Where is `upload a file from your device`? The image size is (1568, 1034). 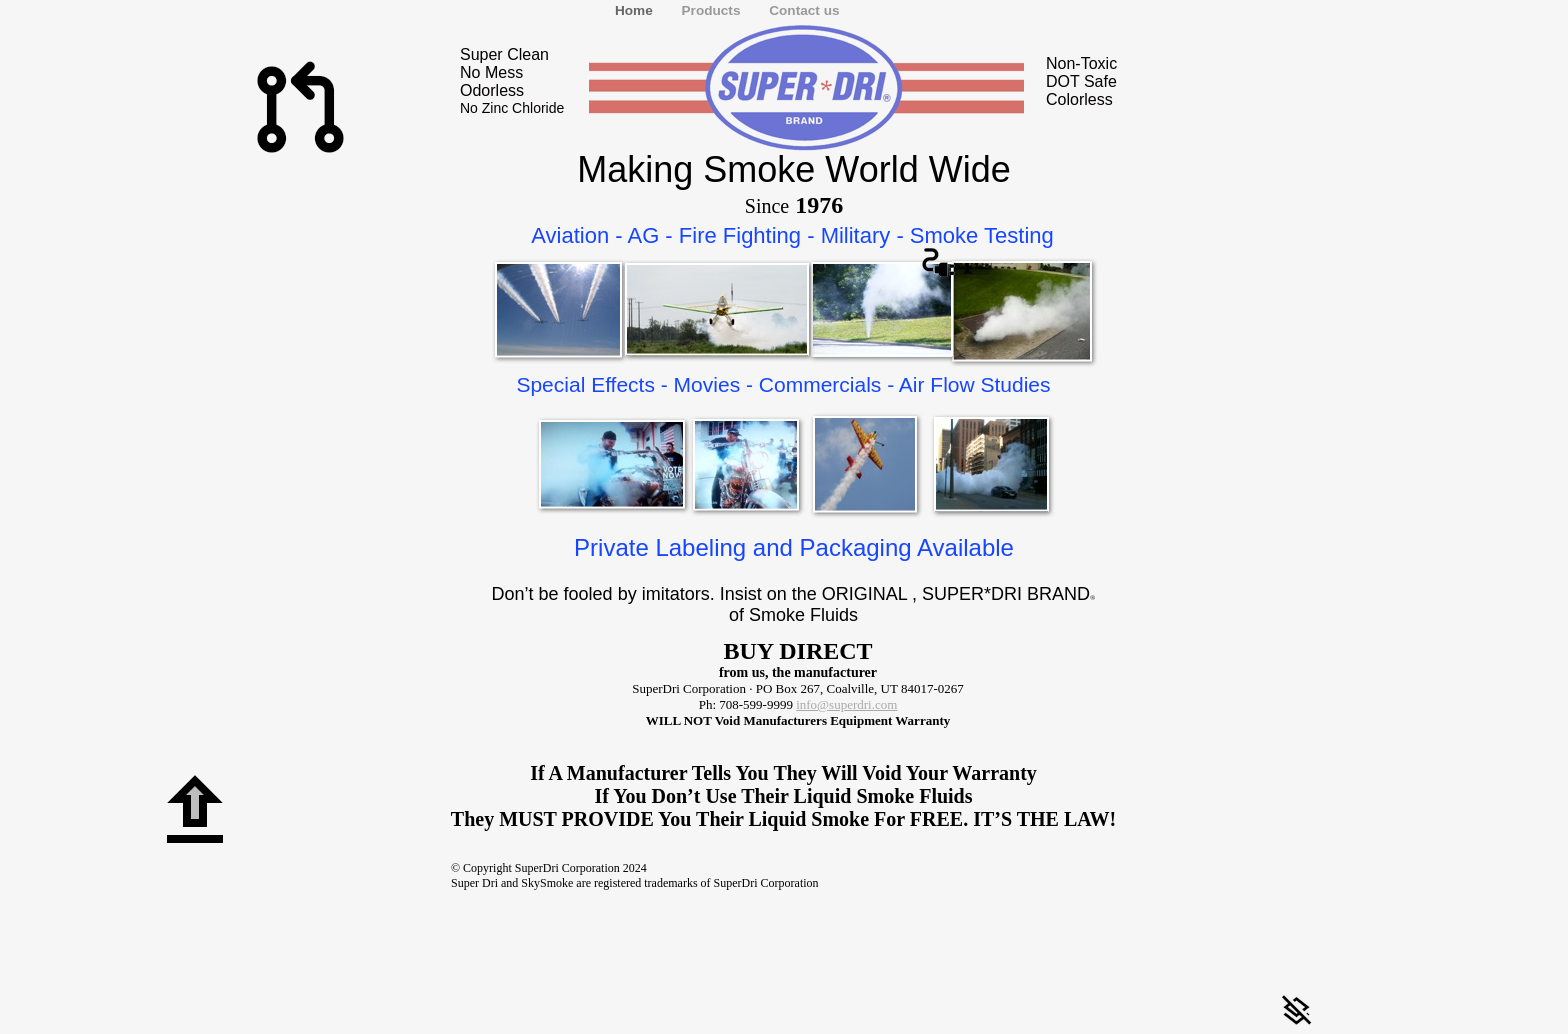
upload a file from your device is located at coordinates (195, 811).